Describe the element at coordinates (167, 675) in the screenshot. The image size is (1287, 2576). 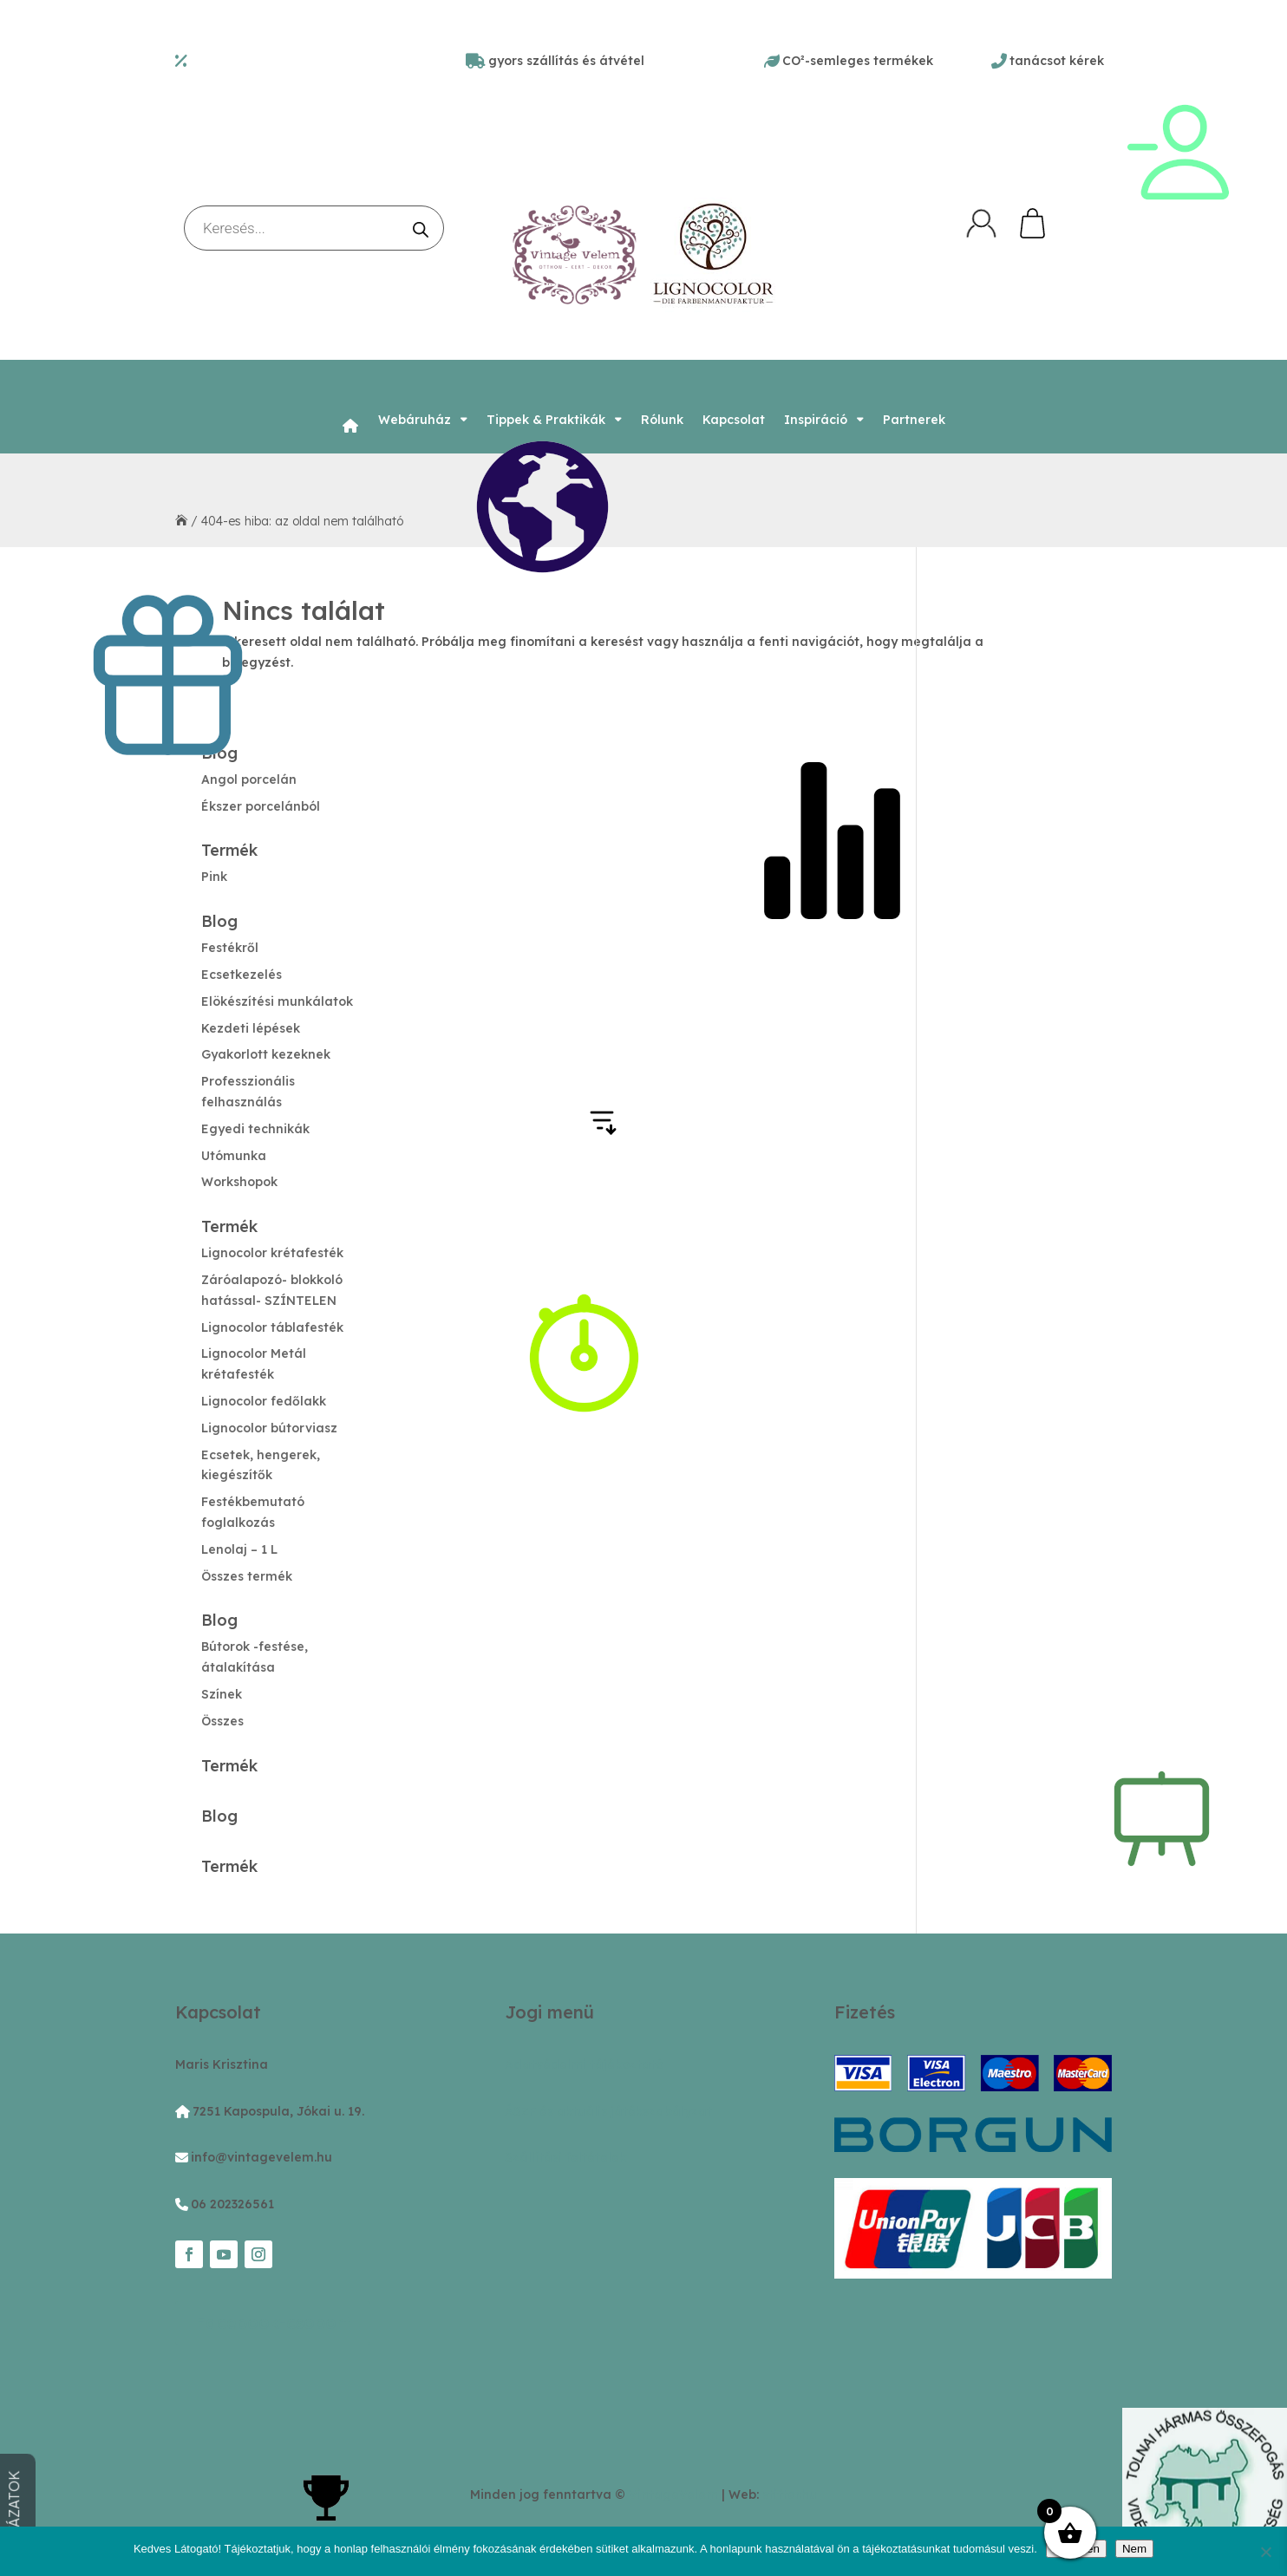
I see `view or redeem a gift` at that location.